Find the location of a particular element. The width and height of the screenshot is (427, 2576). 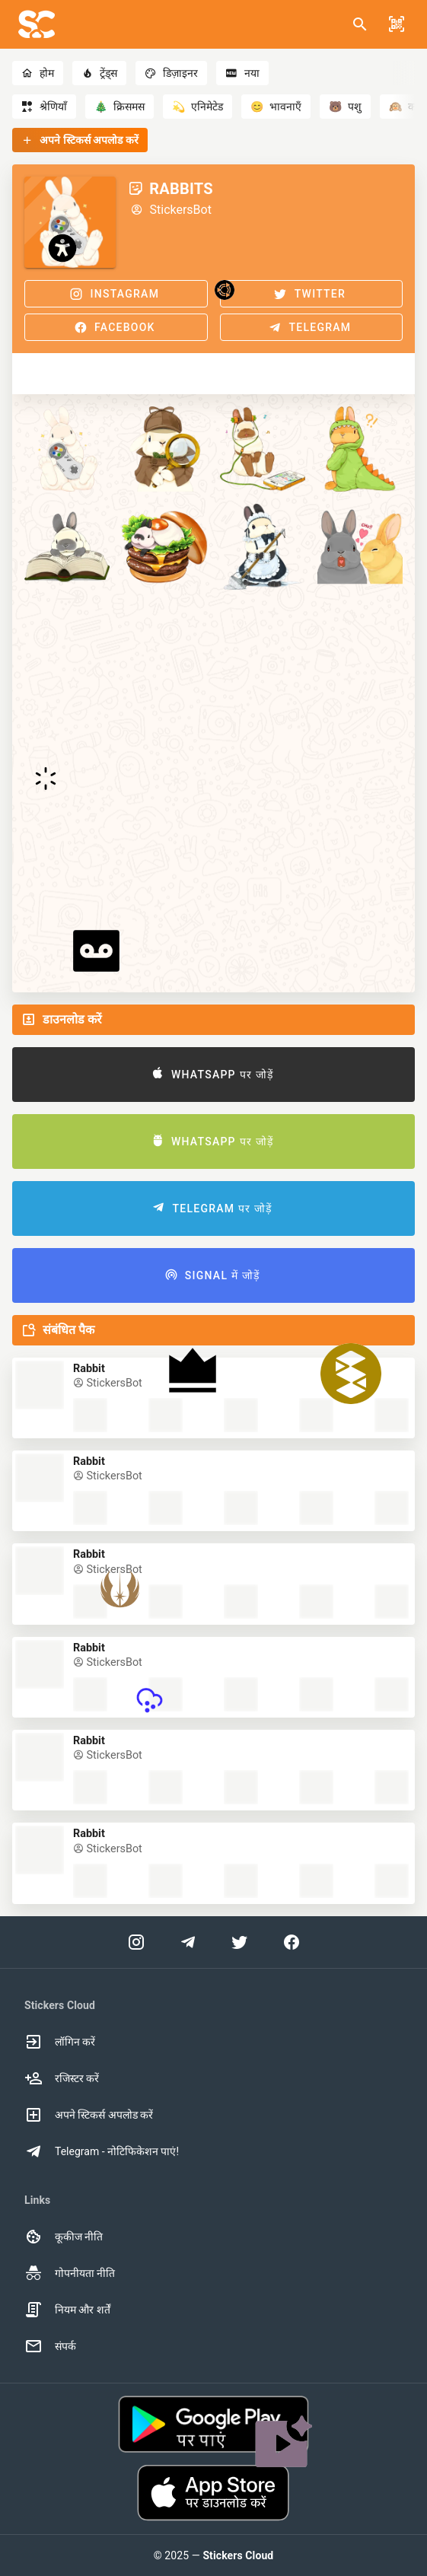

indicates hail weather conditions is located at coordinates (149, 1699).